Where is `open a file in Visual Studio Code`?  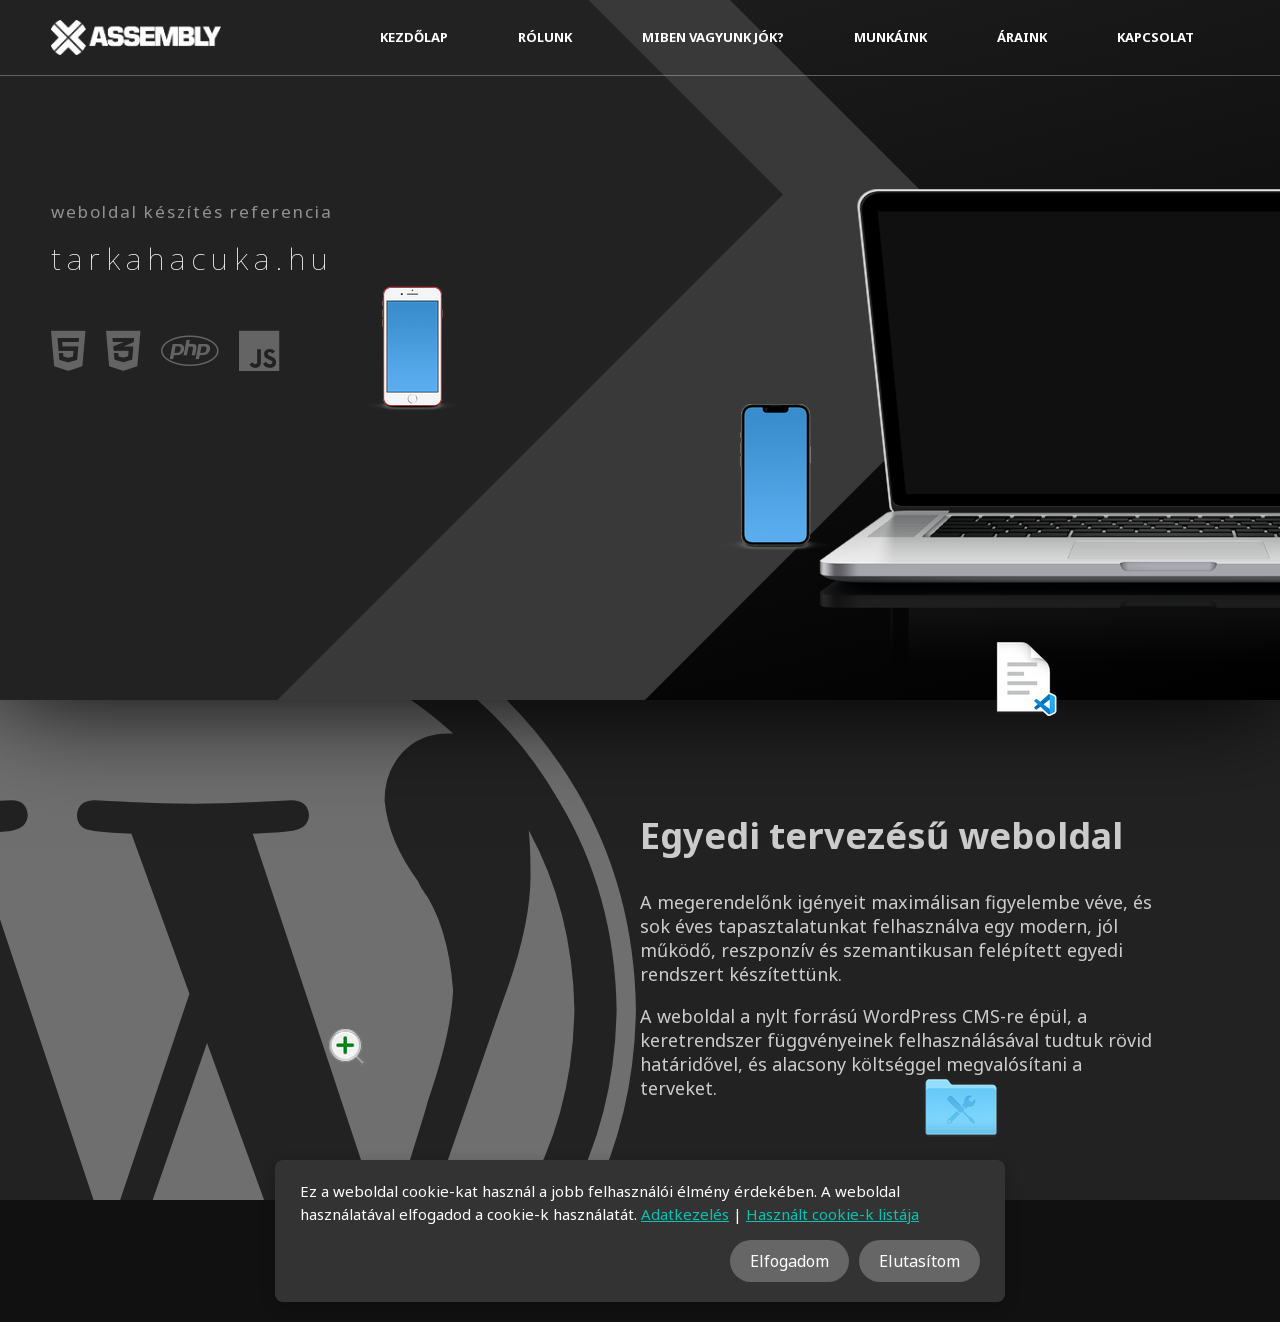 open a file in Visual Studio Code is located at coordinates (1023, 678).